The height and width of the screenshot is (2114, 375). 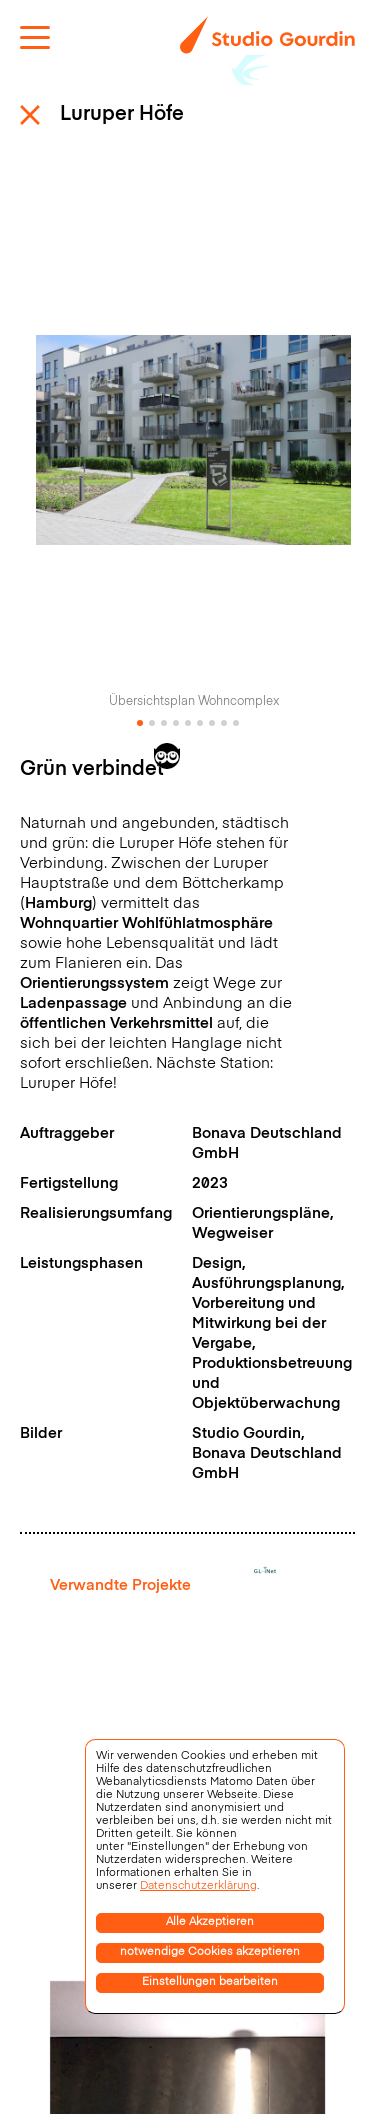 What do you see at coordinates (250, 70) in the screenshot?
I see `china eastern airlines logo` at bounding box center [250, 70].